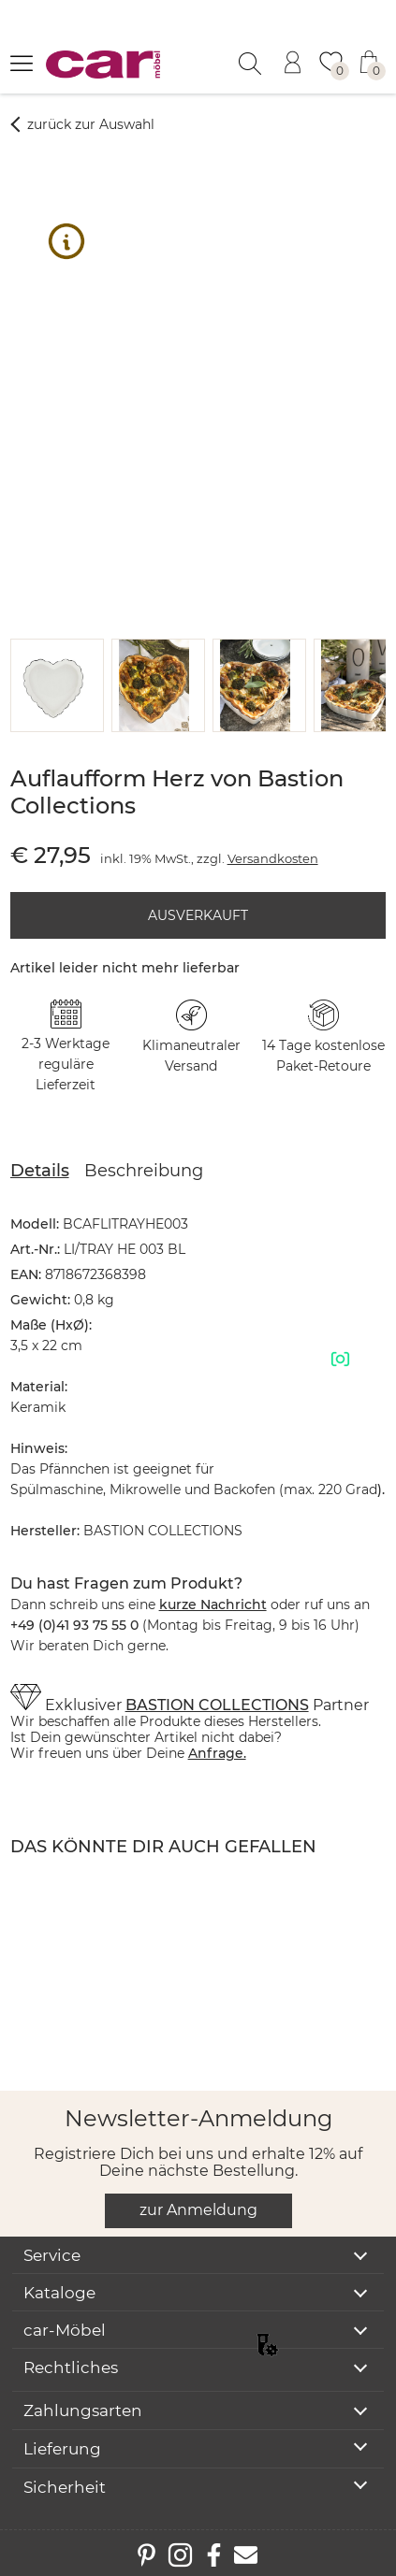 This screenshot has height=2576, width=396. Describe the element at coordinates (266, 2344) in the screenshot. I see `view virus or pathogen test results` at that location.